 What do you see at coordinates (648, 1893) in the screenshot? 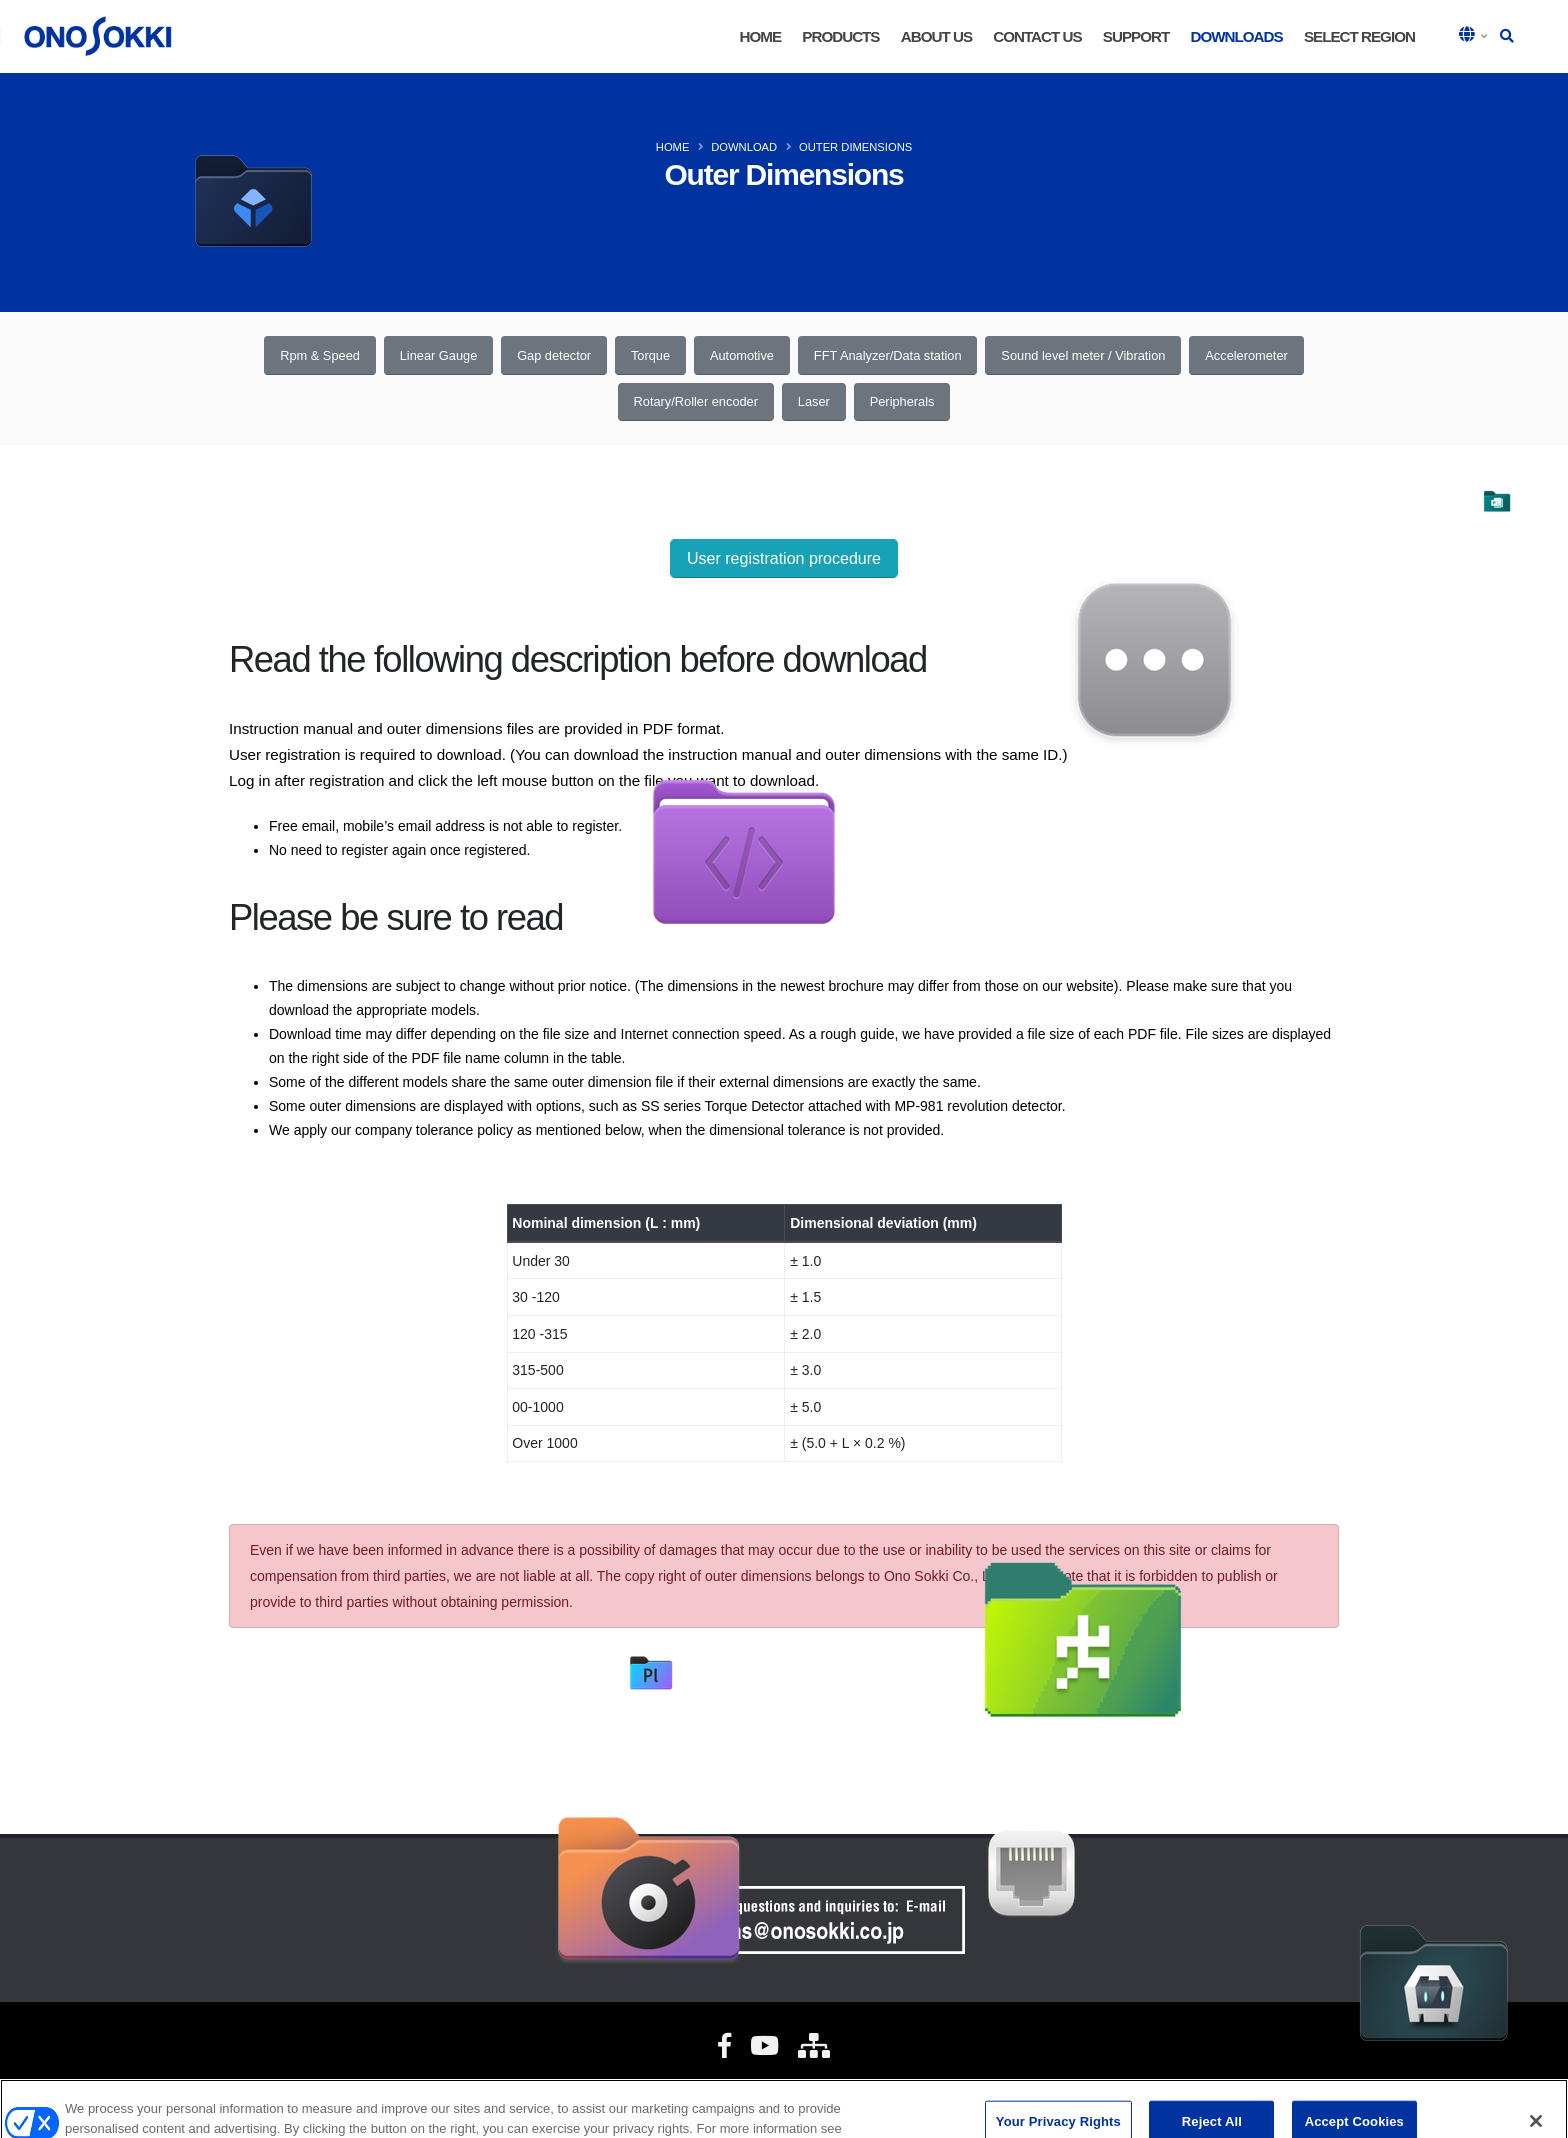
I see `open your music folder` at bounding box center [648, 1893].